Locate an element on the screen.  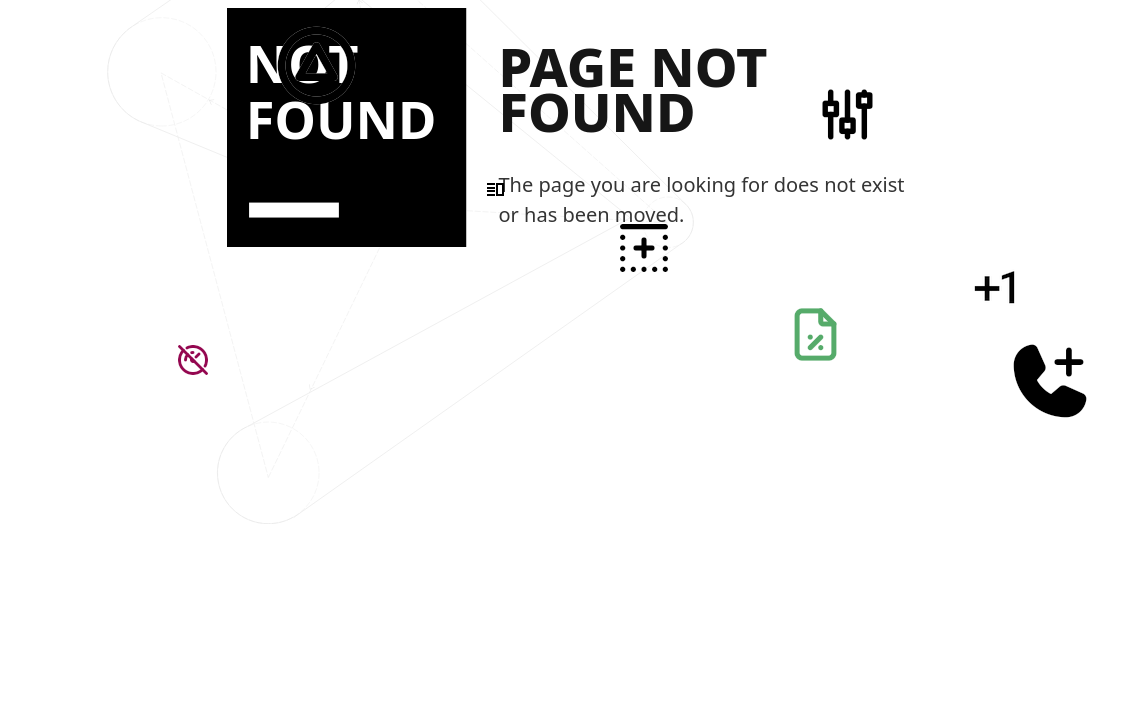
performance monitoring disabled is located at coordinates (193, 360).